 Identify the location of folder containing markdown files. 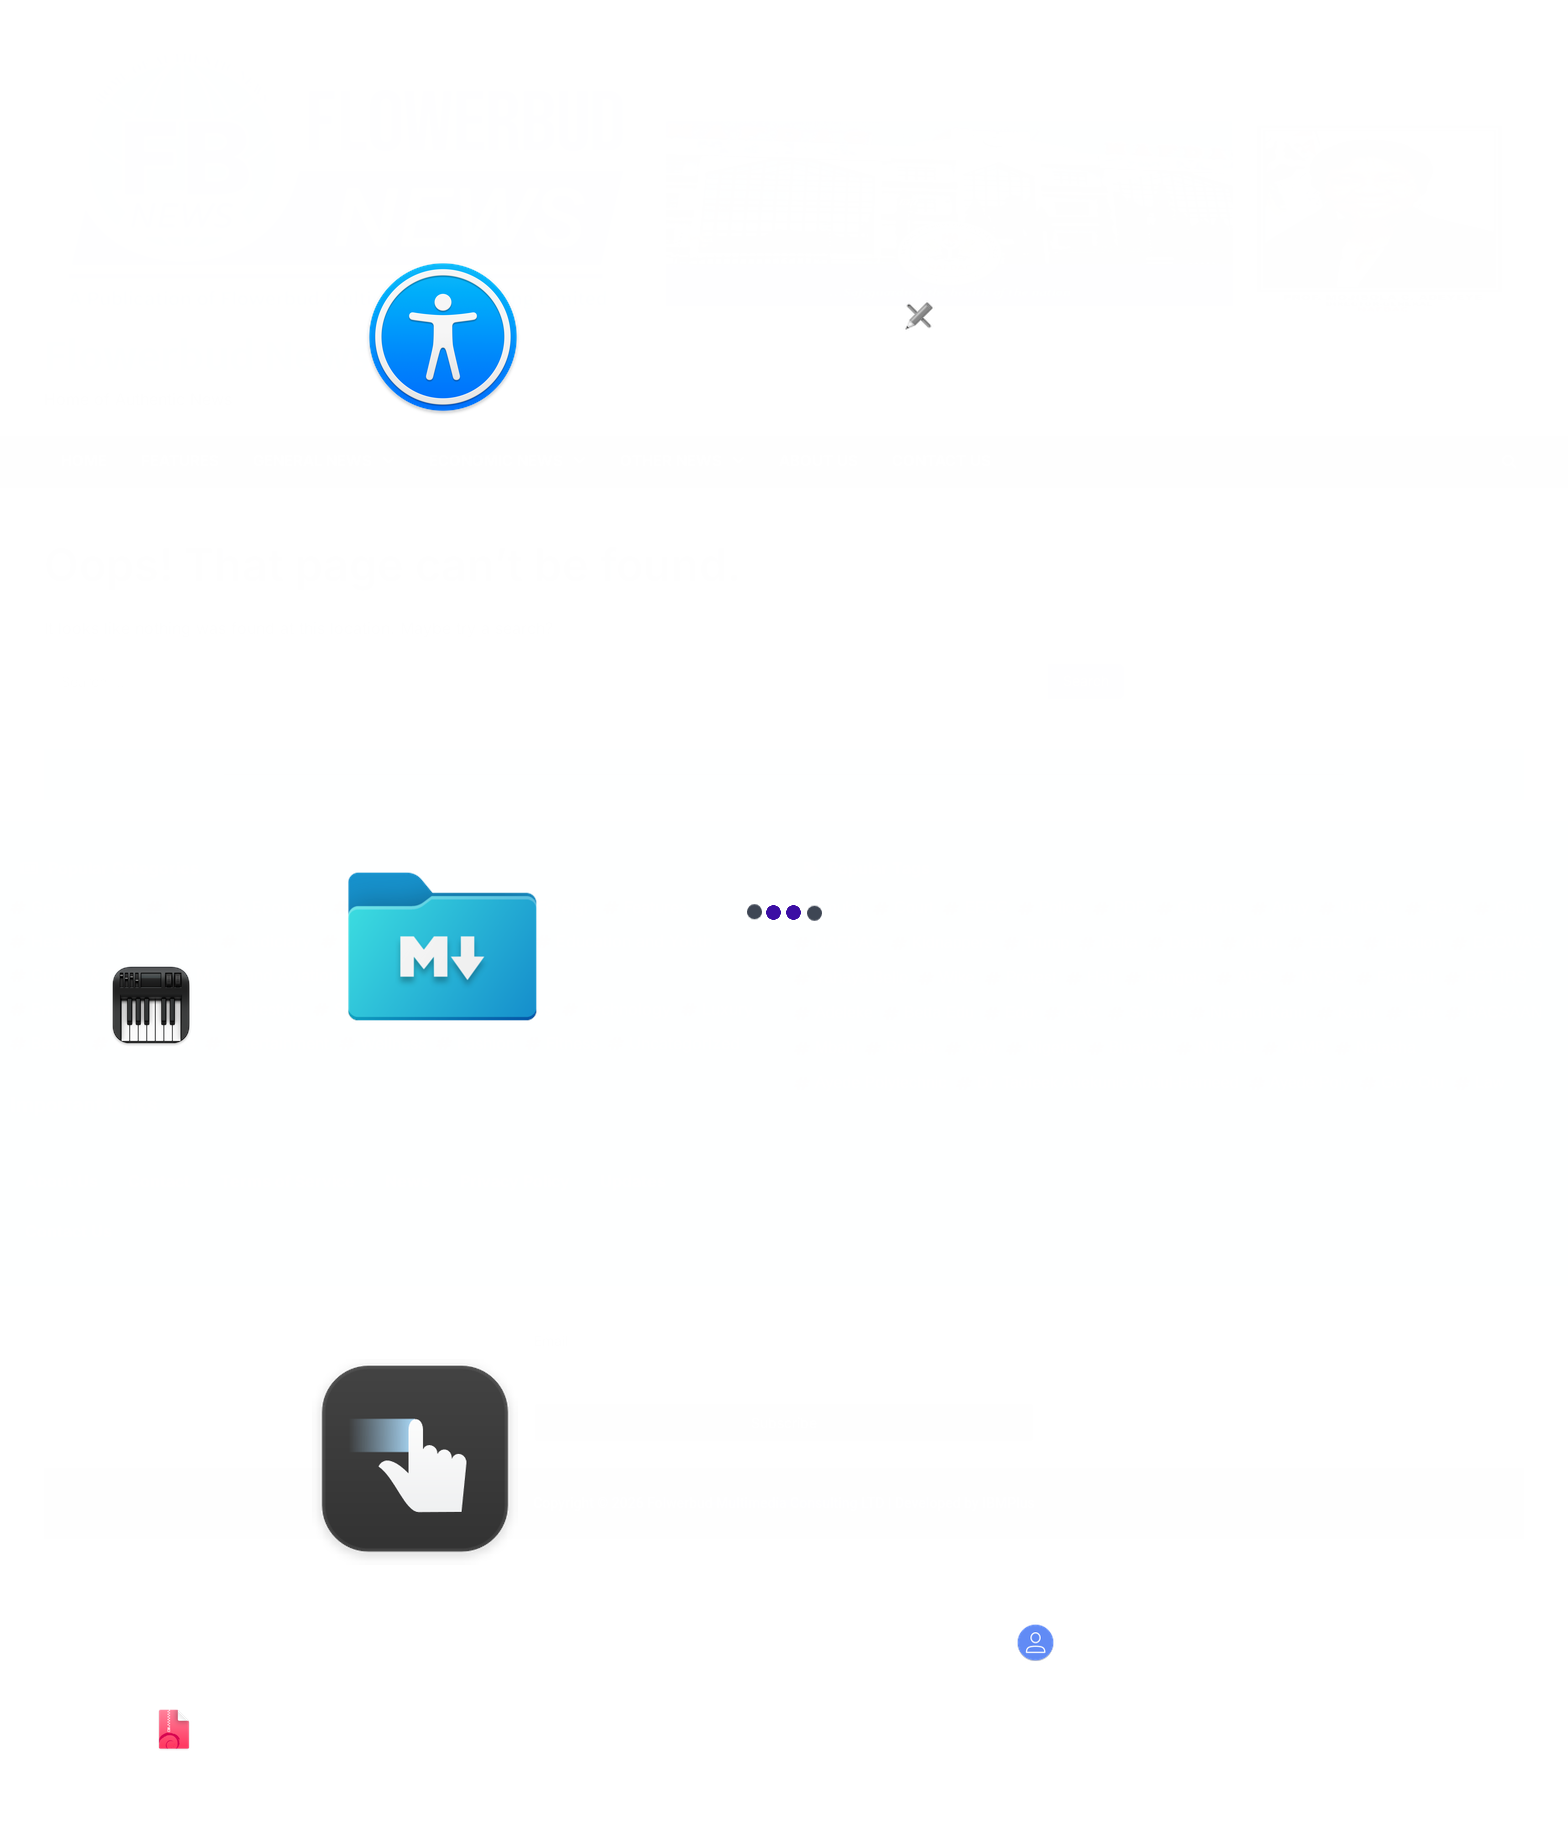
(441, 951).